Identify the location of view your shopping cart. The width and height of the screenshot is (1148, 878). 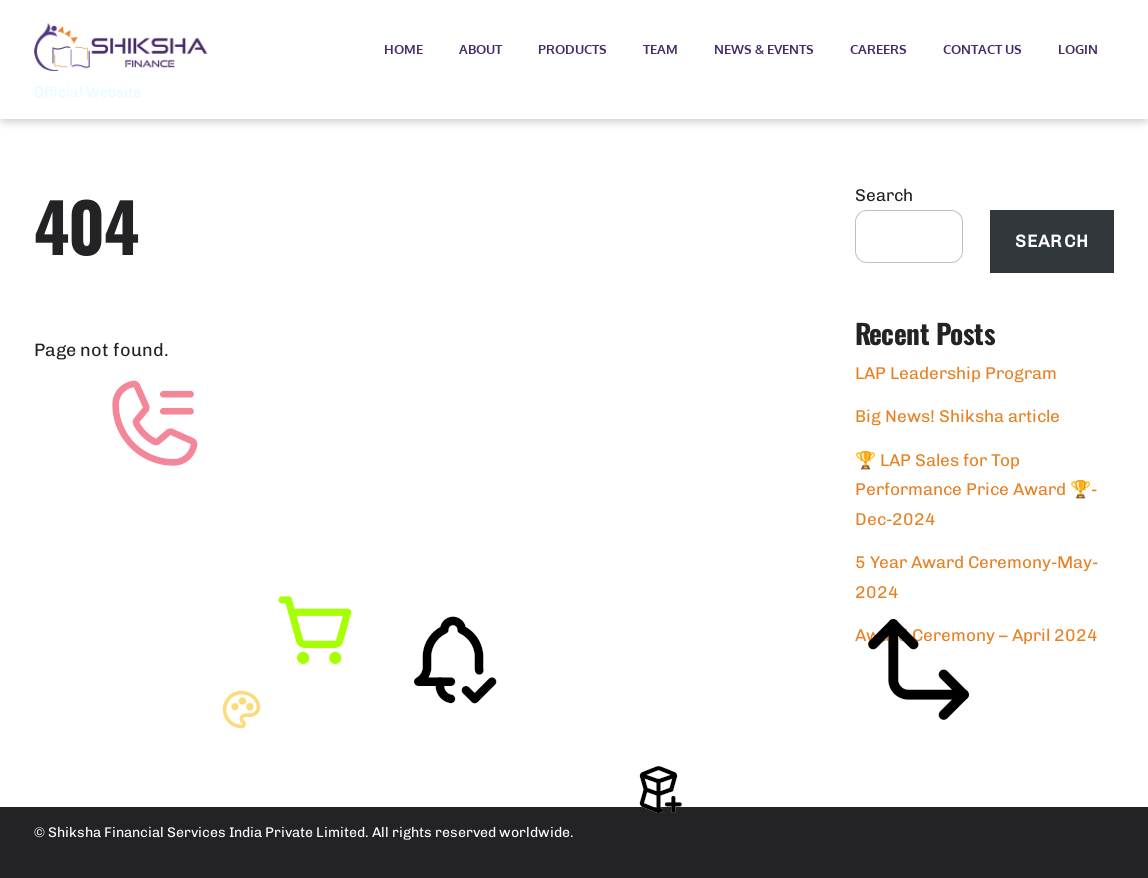
(315, 629).